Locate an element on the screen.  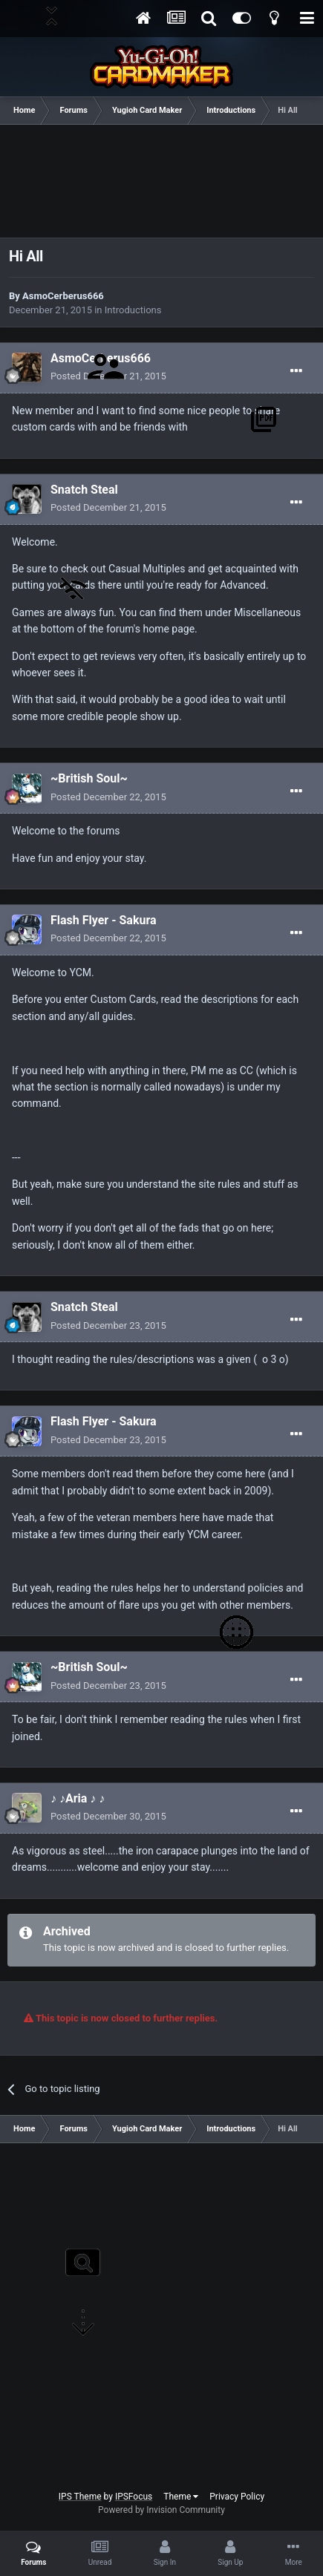
apply circular blur effect to image is located at coordinates (236, 1632).